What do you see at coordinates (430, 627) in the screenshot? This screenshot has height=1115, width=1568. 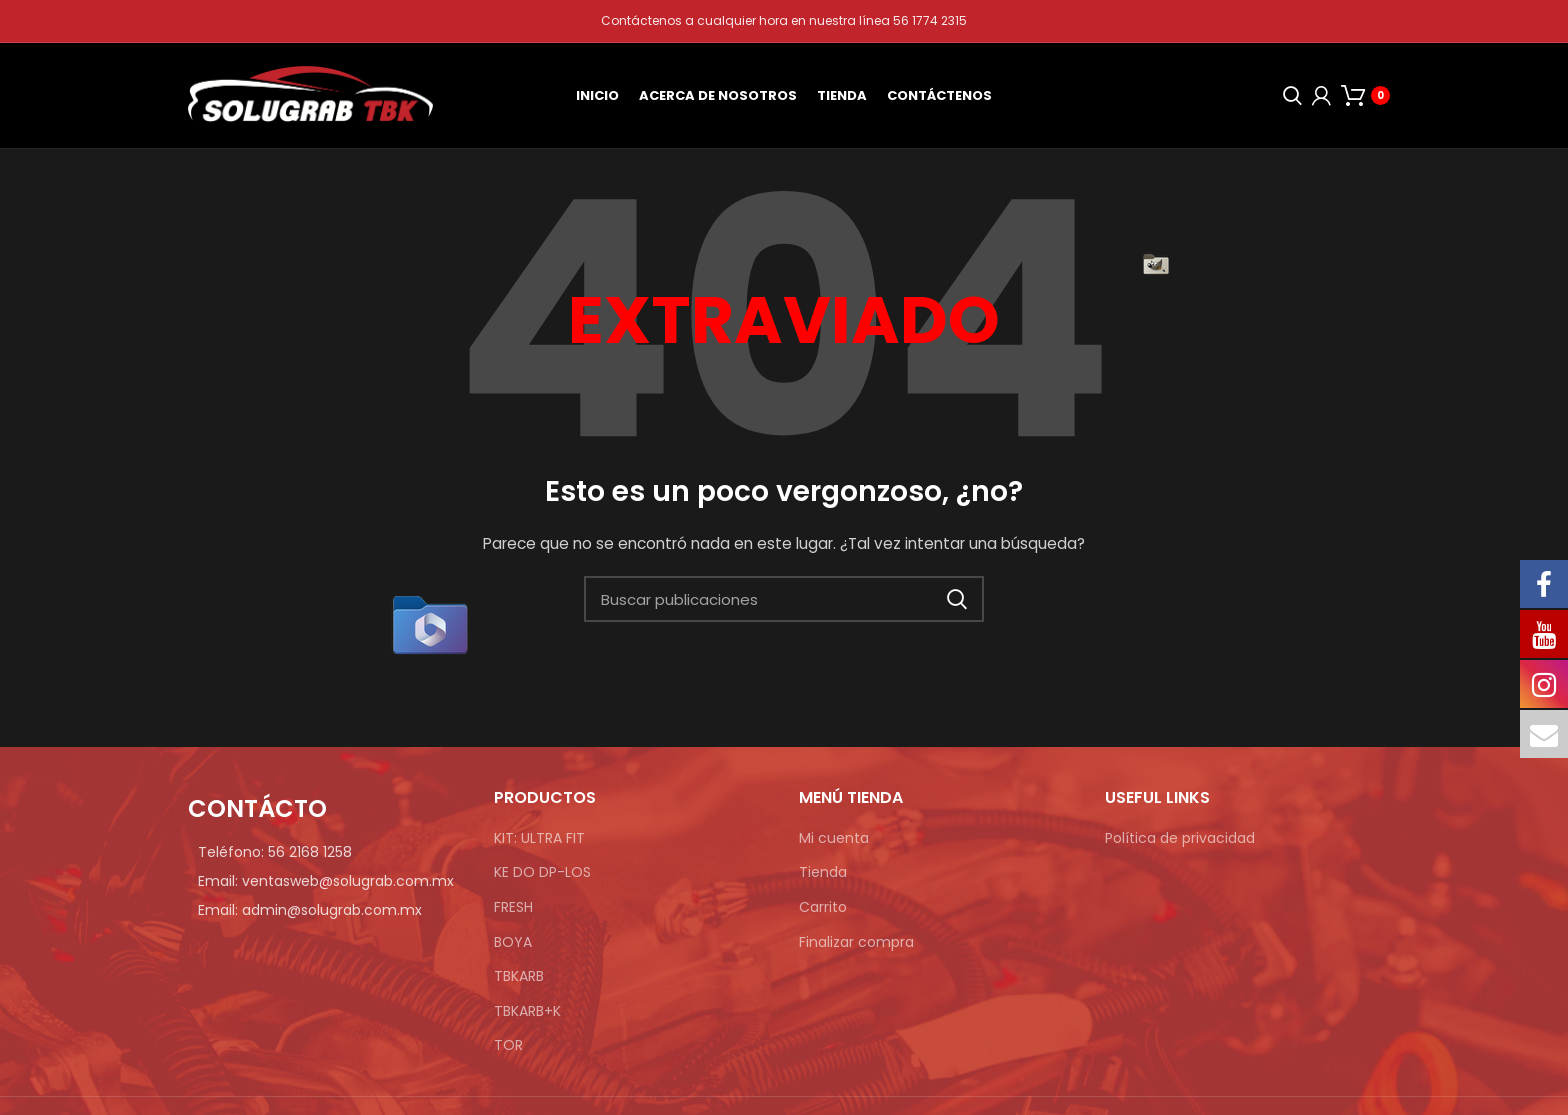 I see `open Microsoft 365 files folder` at bounding box center [430, 627].